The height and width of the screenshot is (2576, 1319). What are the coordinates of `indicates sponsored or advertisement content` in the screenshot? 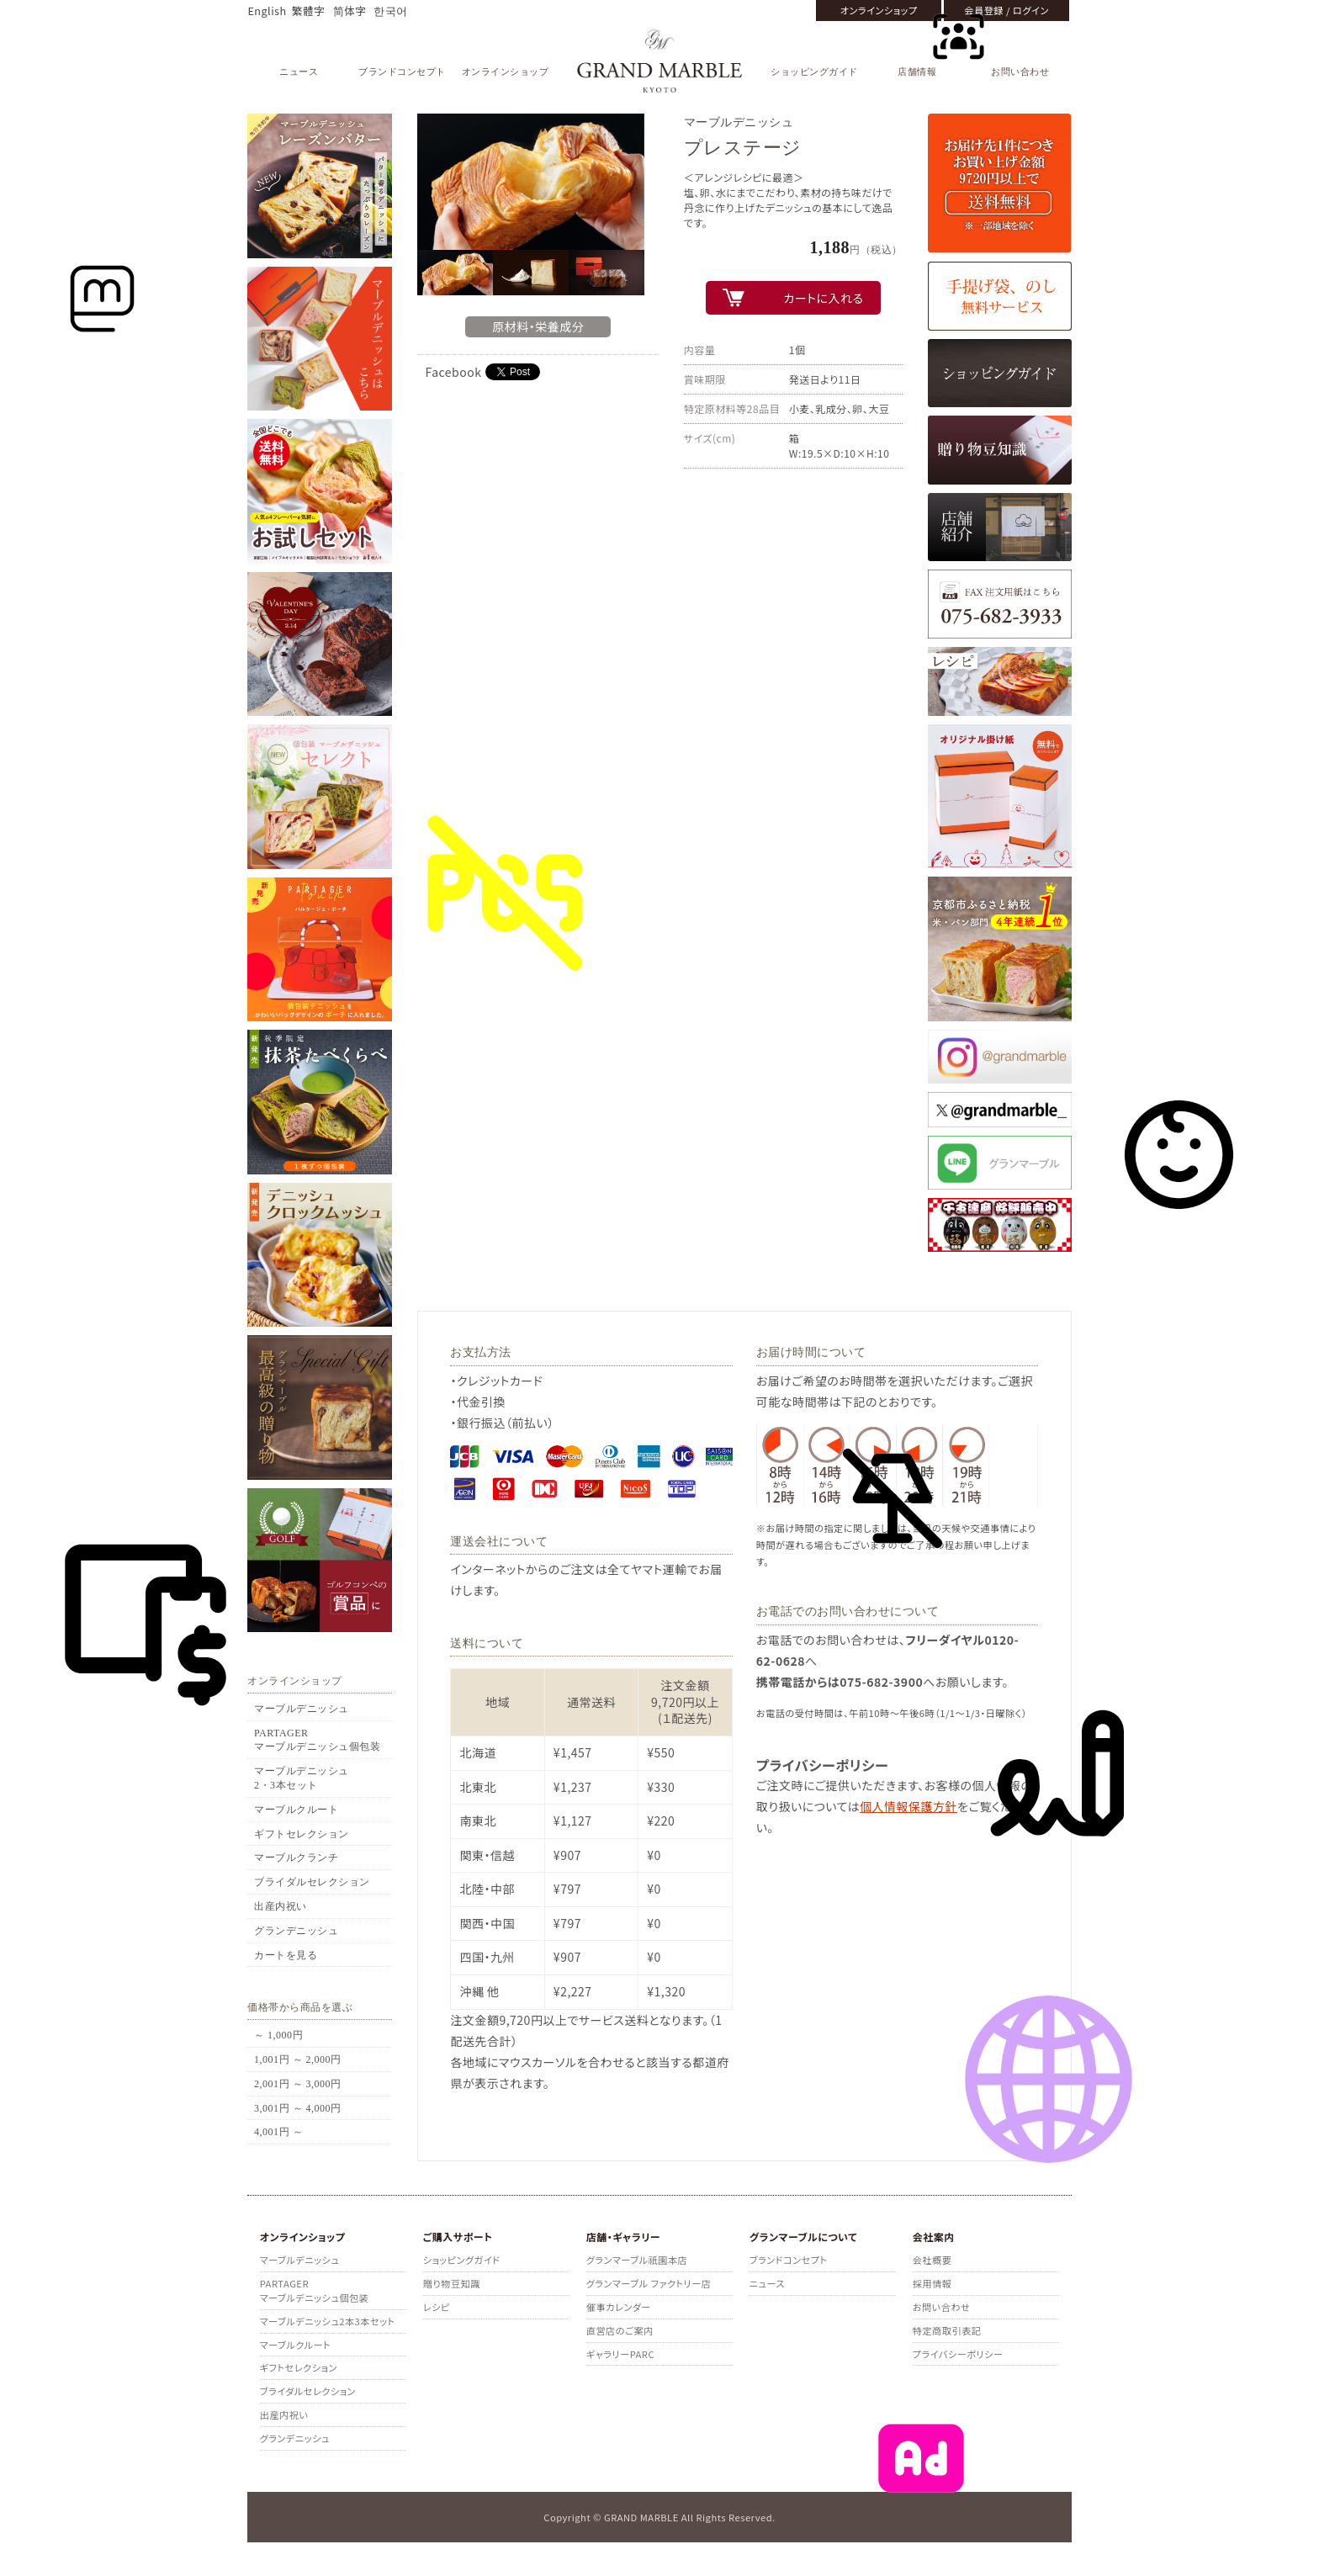 It's located at (921, 2458).